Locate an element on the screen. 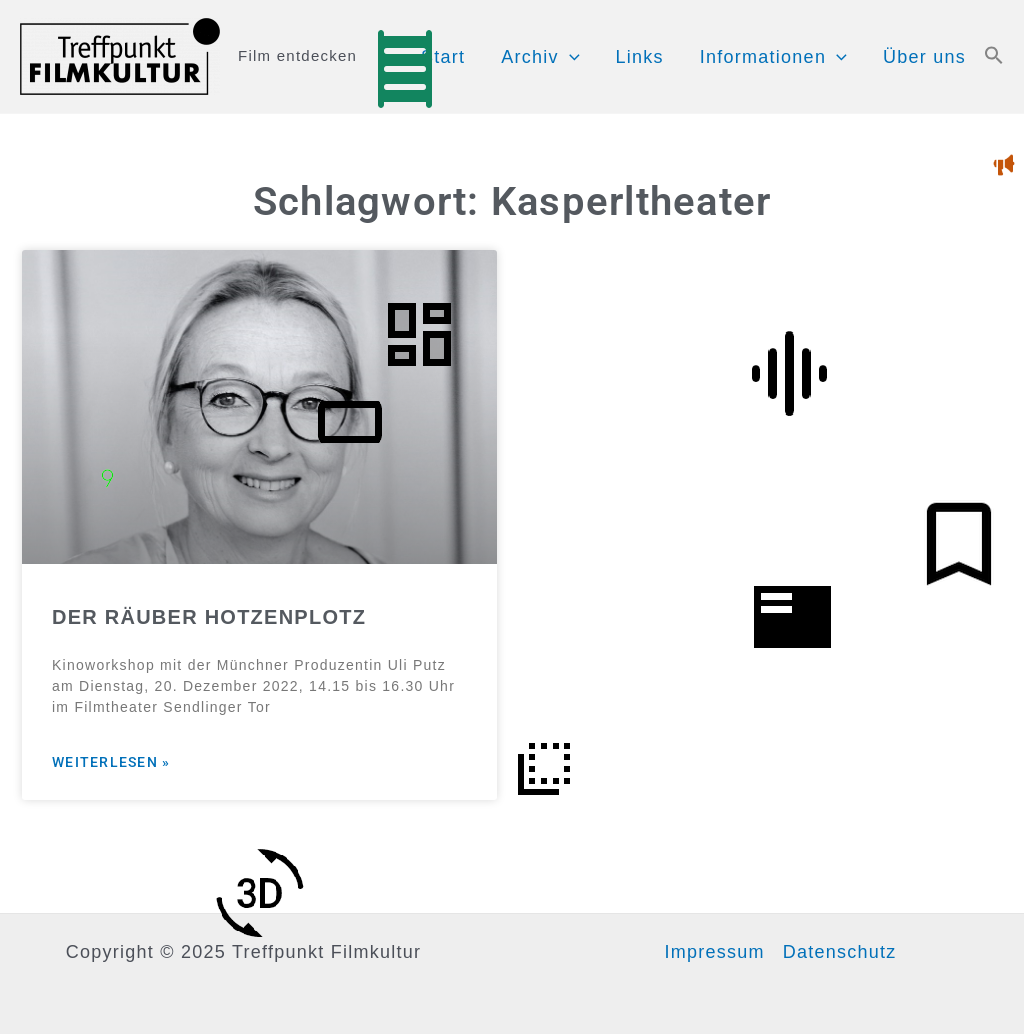 The height and width of the screenshot is (1034, 1024). view featured playlist is located at coordinates (792, 617).